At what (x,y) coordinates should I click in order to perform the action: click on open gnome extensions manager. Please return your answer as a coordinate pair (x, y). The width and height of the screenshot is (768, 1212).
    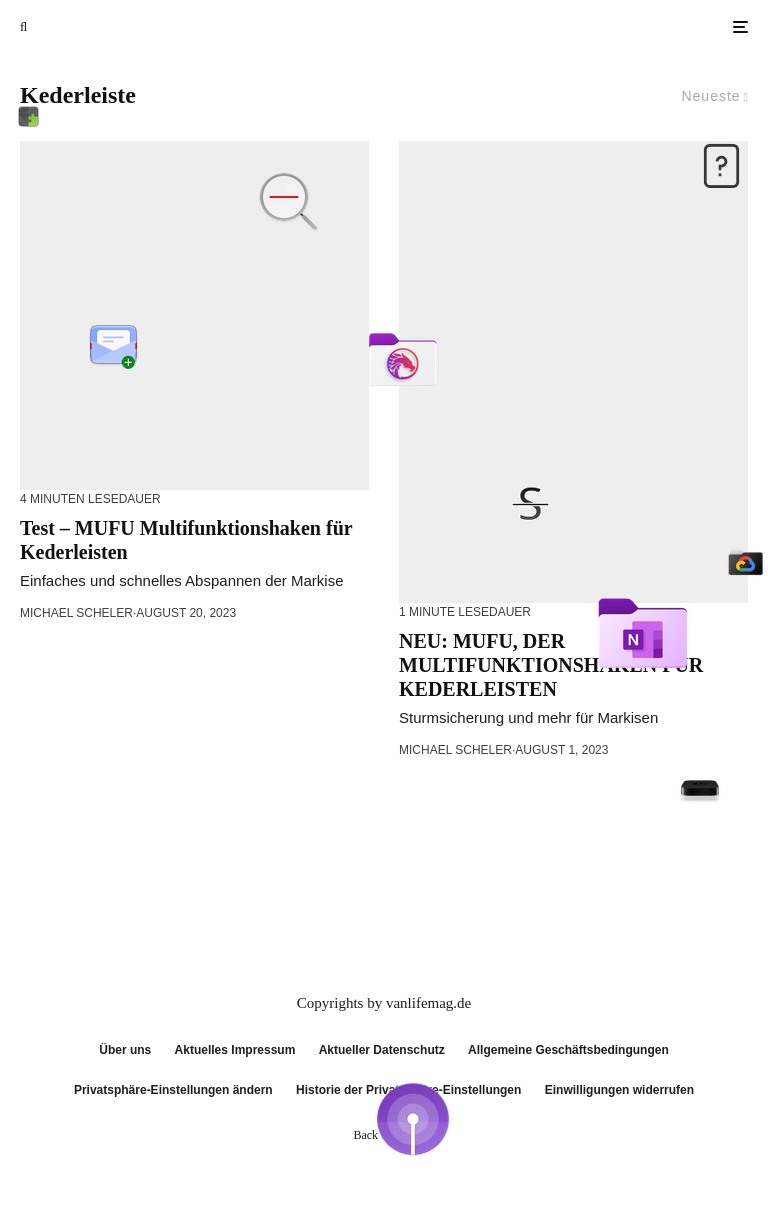
    Looking at the image, I should click on (28, 116).